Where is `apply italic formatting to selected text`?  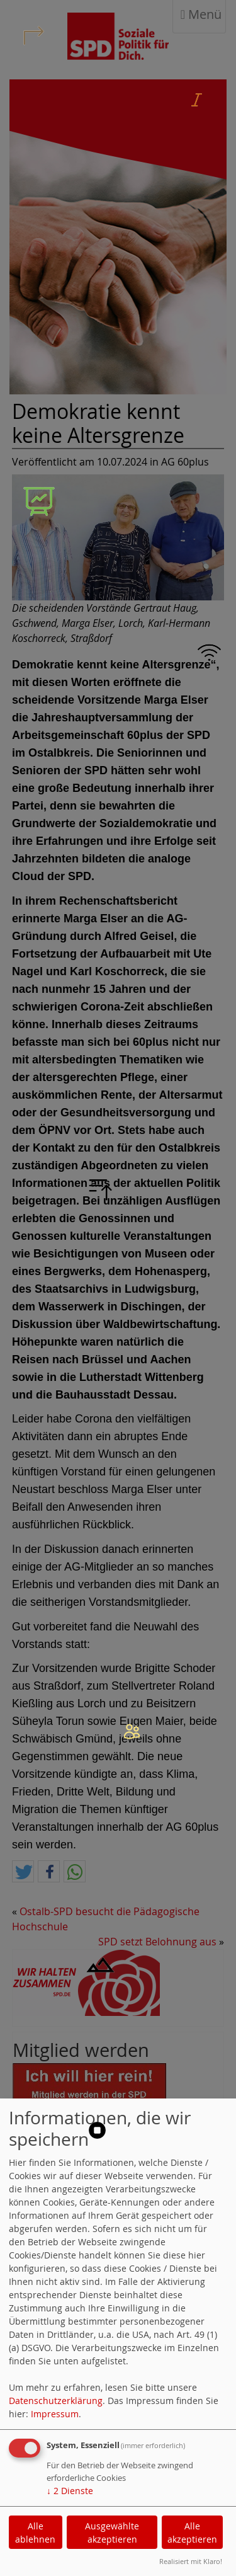 apply italic formatting to selected text is located at coordinates (196, 100).